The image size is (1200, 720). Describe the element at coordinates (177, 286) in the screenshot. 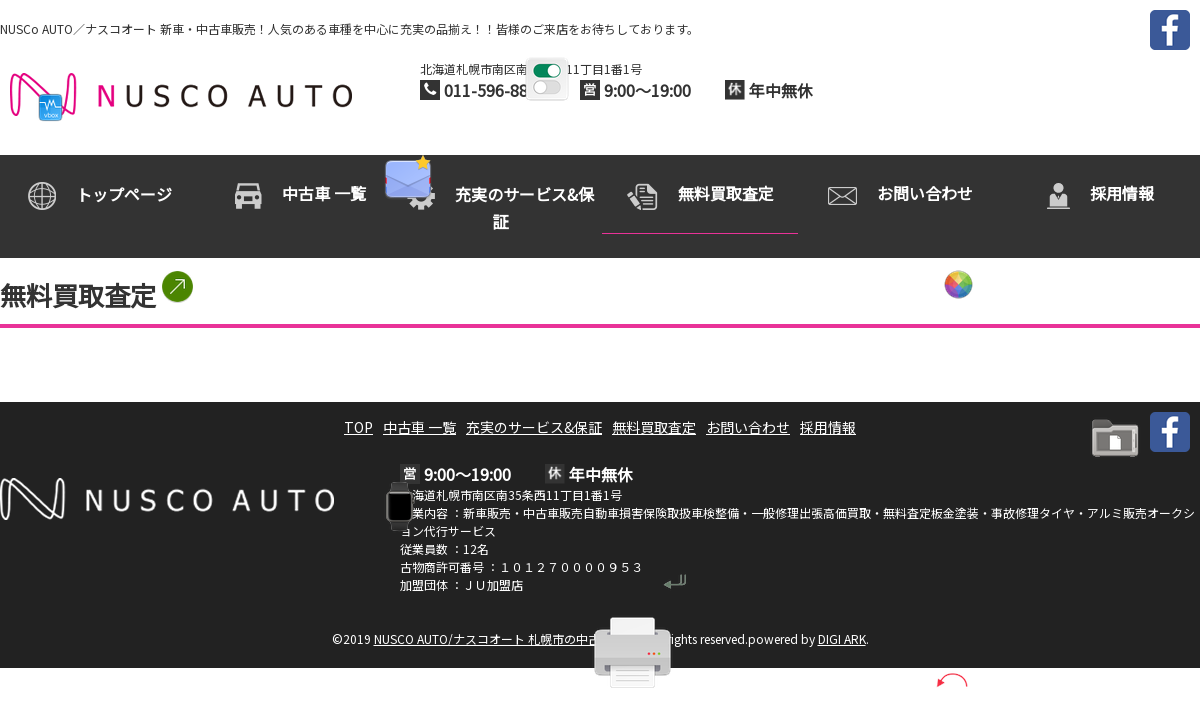

I see `indicates a symbolic link or shortcut to another file` at that location.